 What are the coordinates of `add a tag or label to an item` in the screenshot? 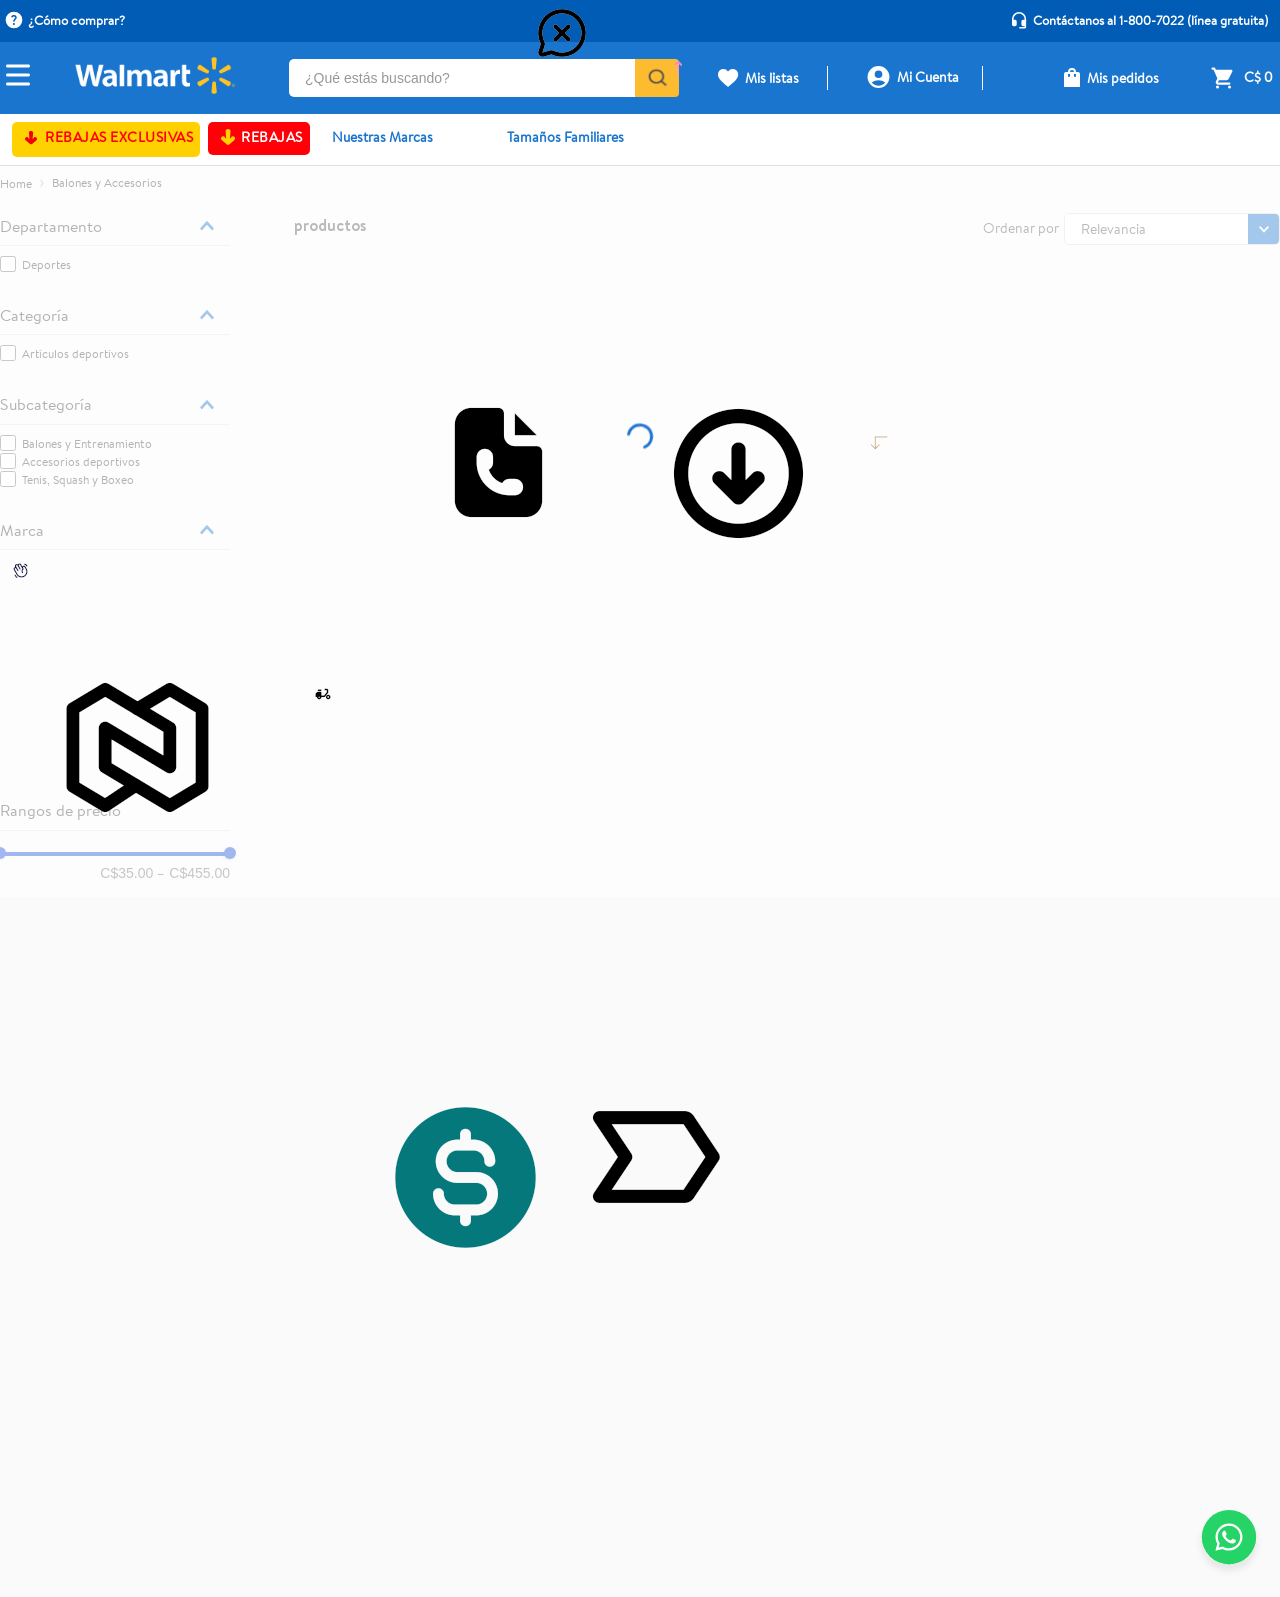 It's located at (652, 1157).